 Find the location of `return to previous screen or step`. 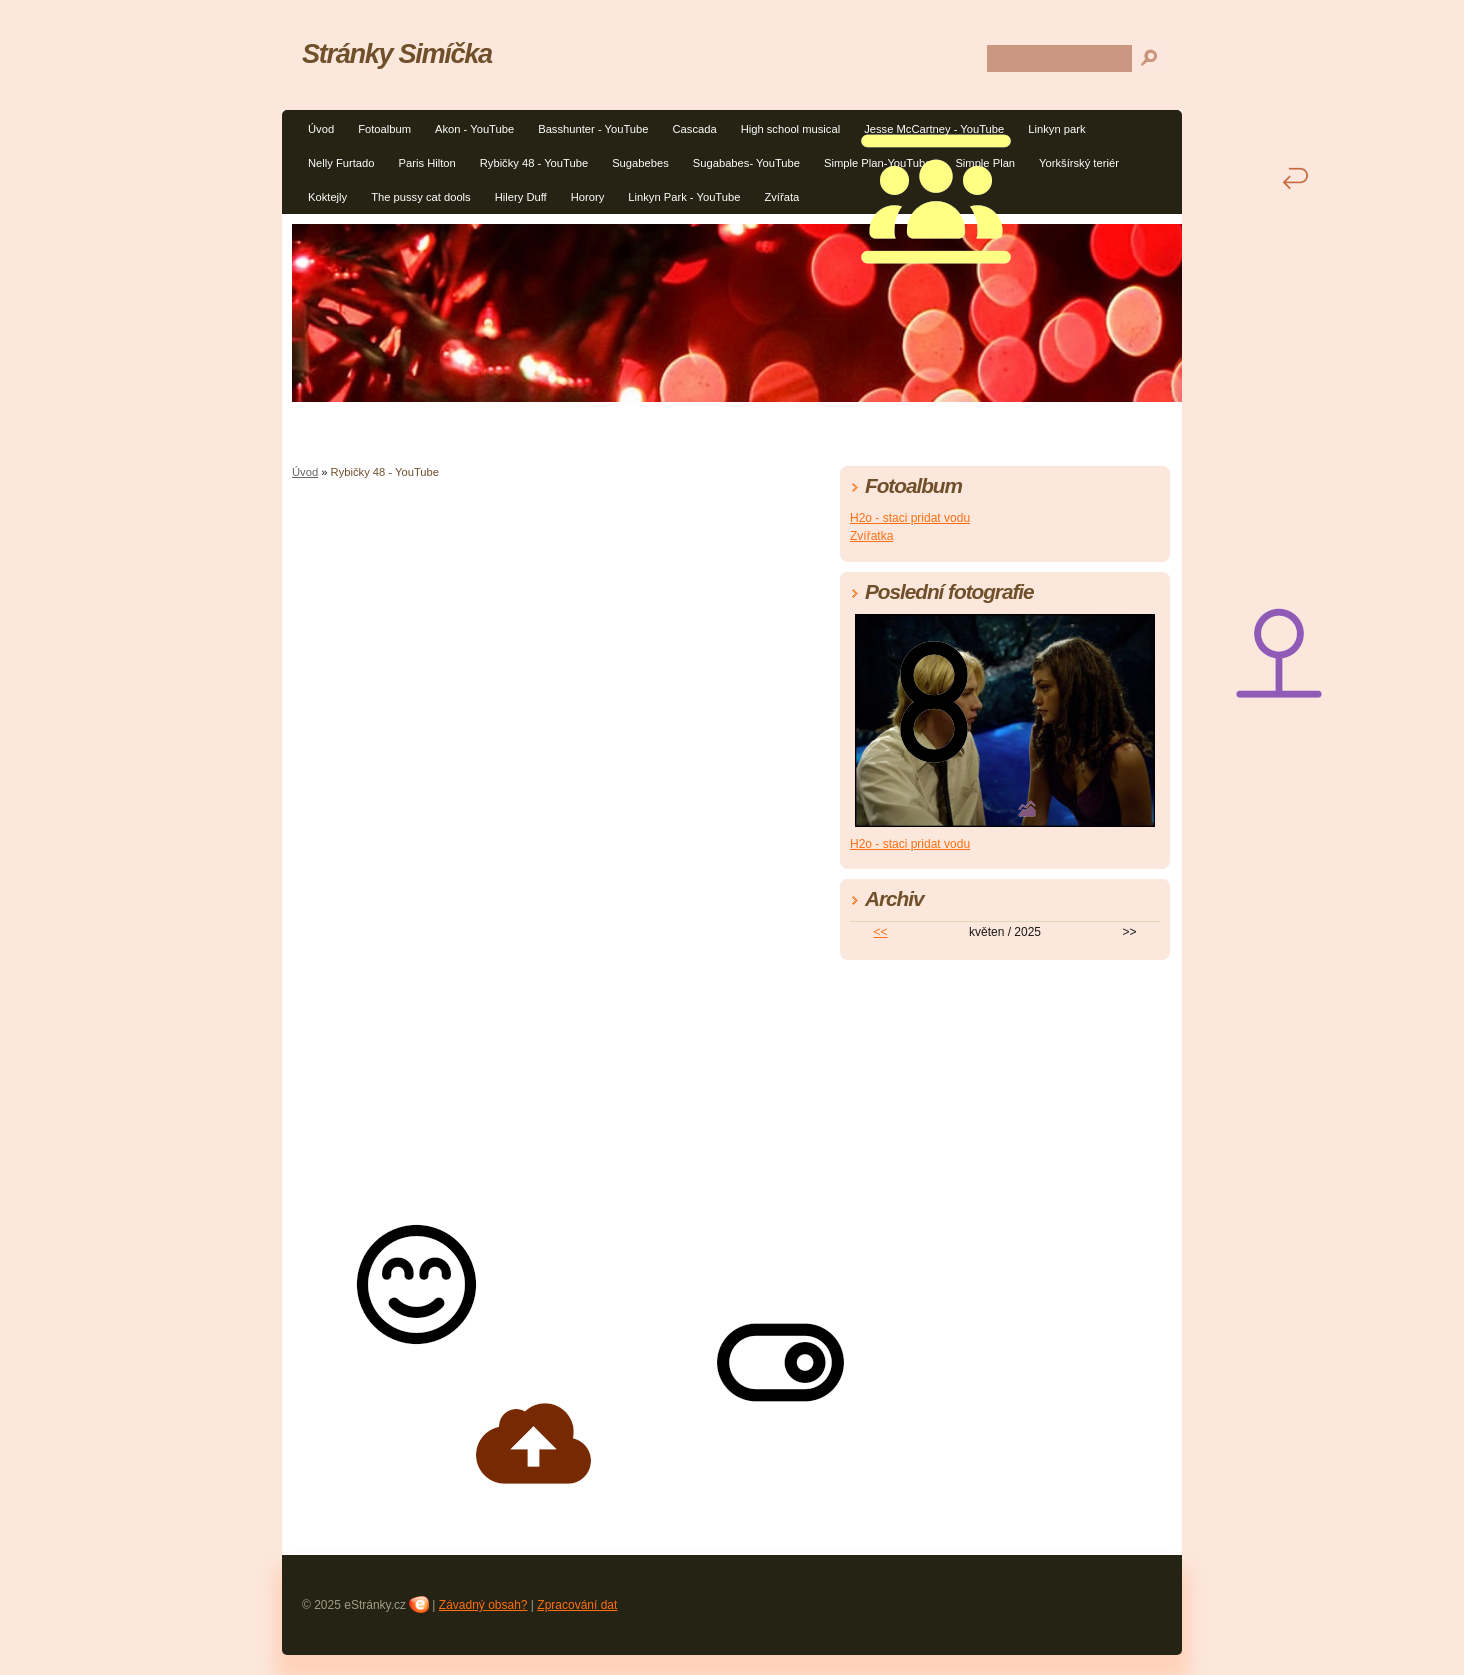

return to previous screen or step is located at coordinates (1295, 177).